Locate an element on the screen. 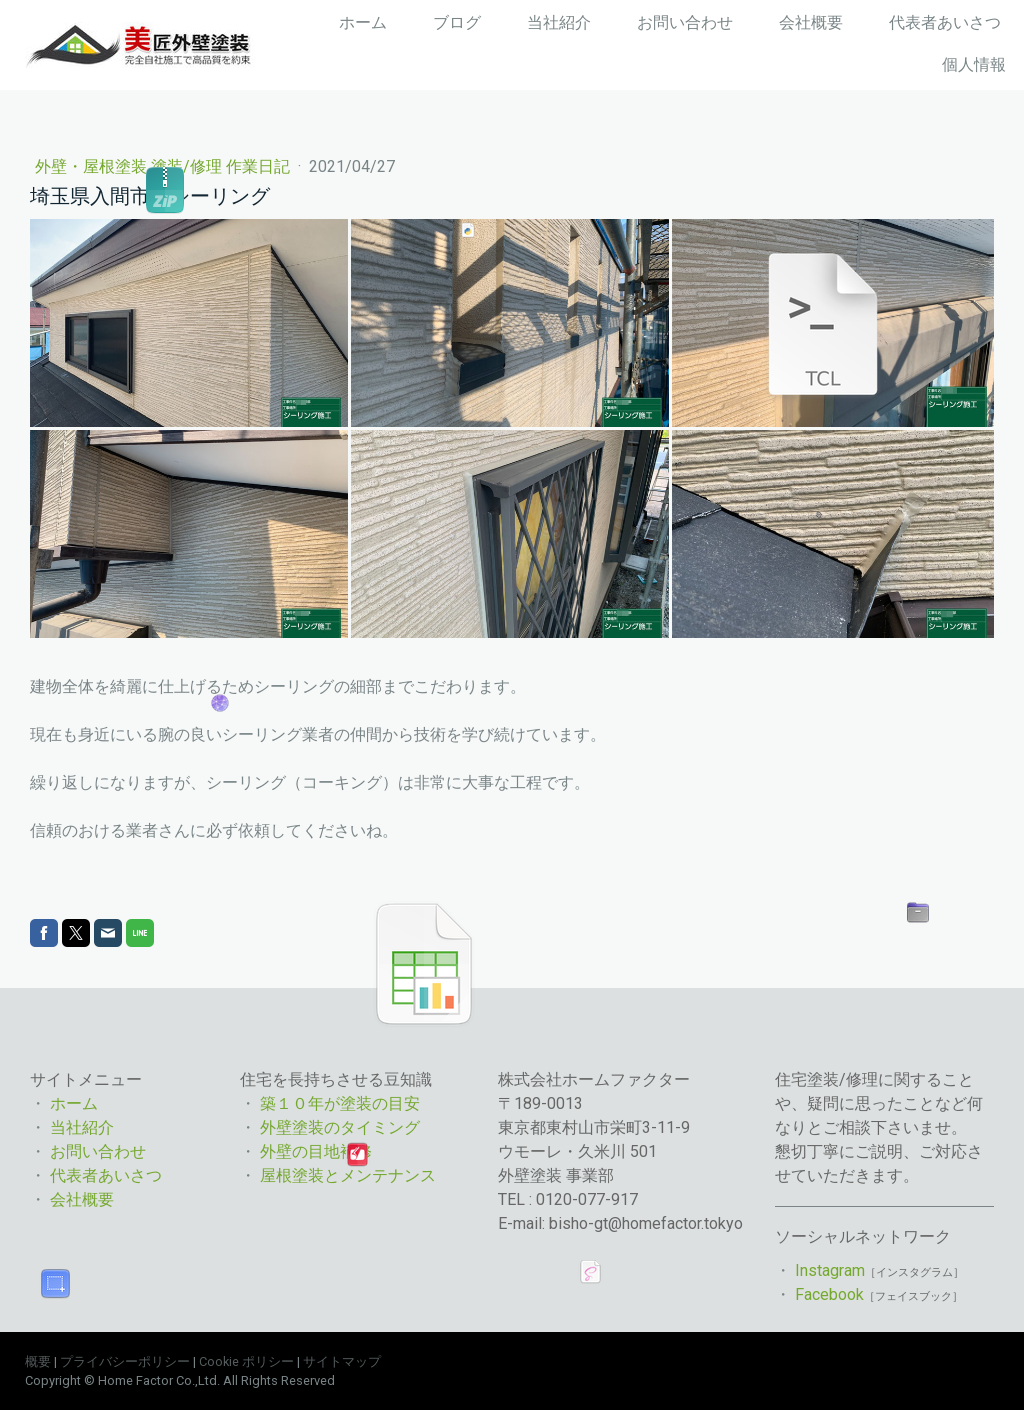  compressed zip file is located at coordinates (165, 190).